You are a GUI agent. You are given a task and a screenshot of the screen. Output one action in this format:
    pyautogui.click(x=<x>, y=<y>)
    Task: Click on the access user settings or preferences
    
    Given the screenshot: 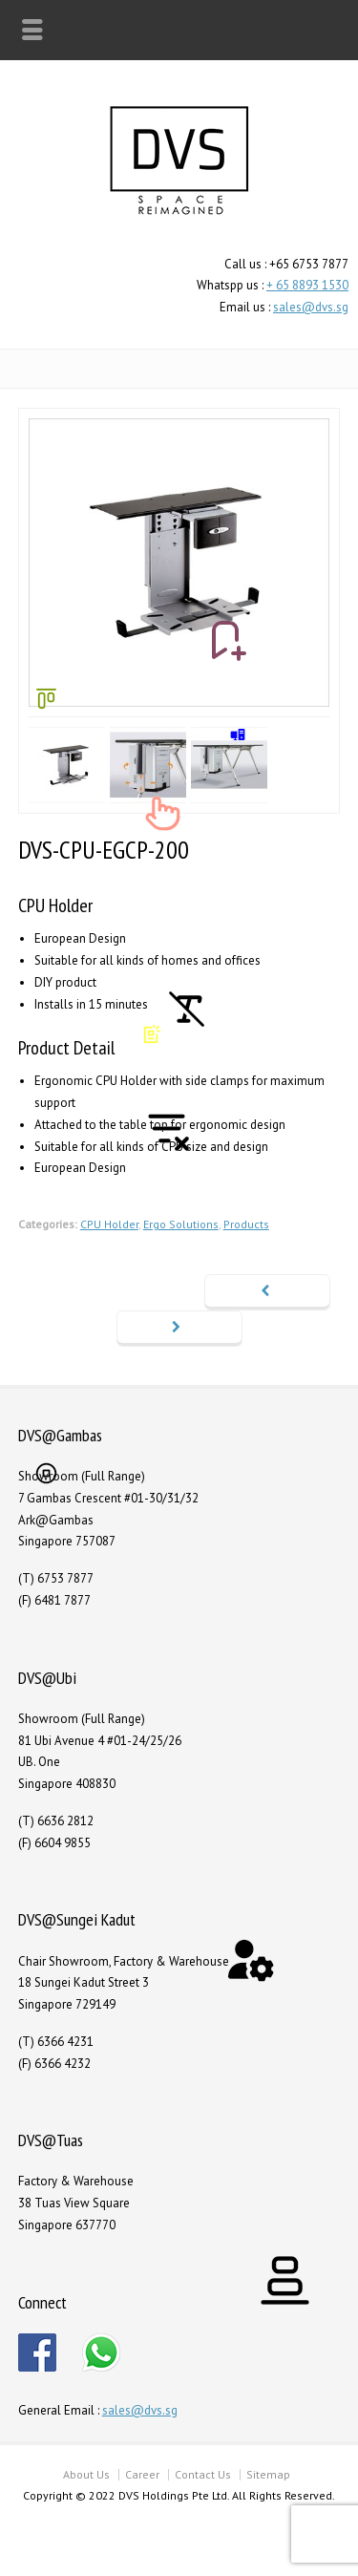 What is the action you would take?
    pyautogui.click(x=249, y=1959)
    